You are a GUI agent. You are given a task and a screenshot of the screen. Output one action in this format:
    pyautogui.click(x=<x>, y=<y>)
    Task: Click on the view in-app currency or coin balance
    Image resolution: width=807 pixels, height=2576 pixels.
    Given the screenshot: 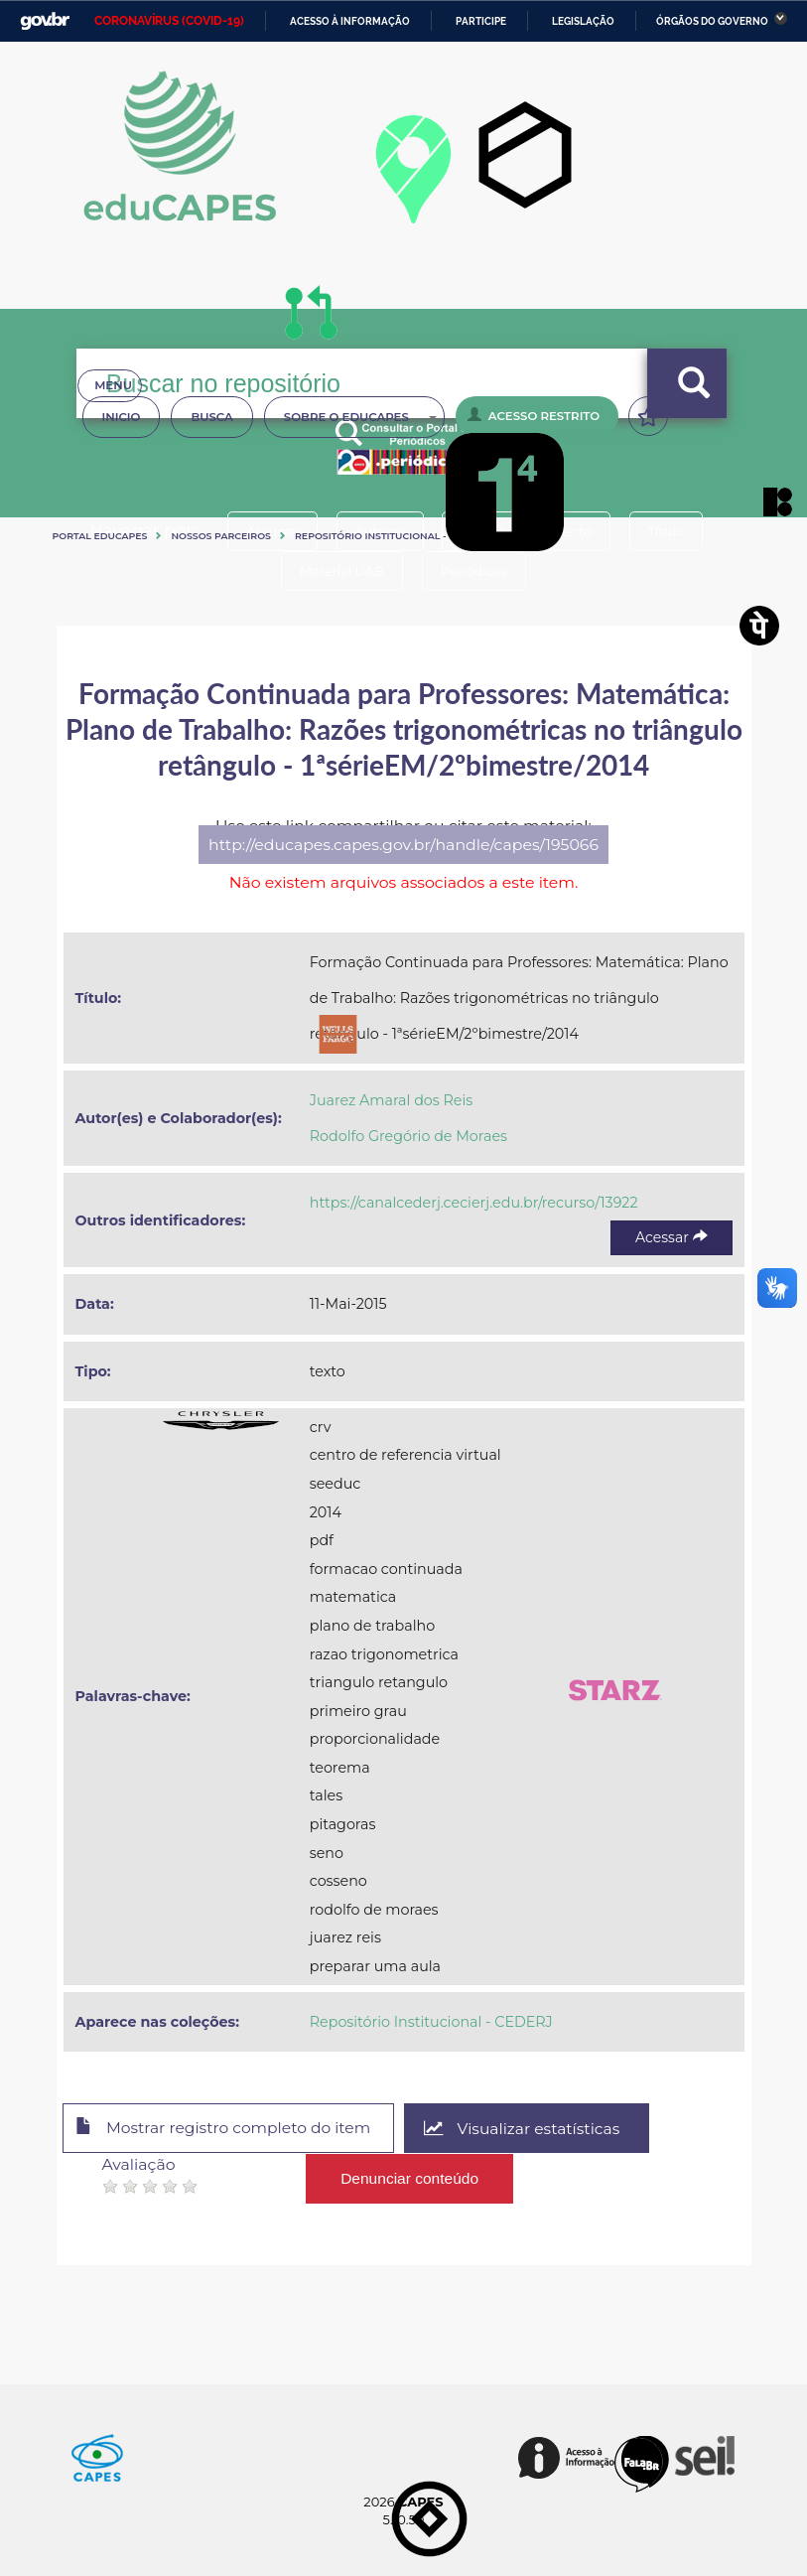 What is the action you would take?
    pyautogui.click(x=429, y=2518)
    